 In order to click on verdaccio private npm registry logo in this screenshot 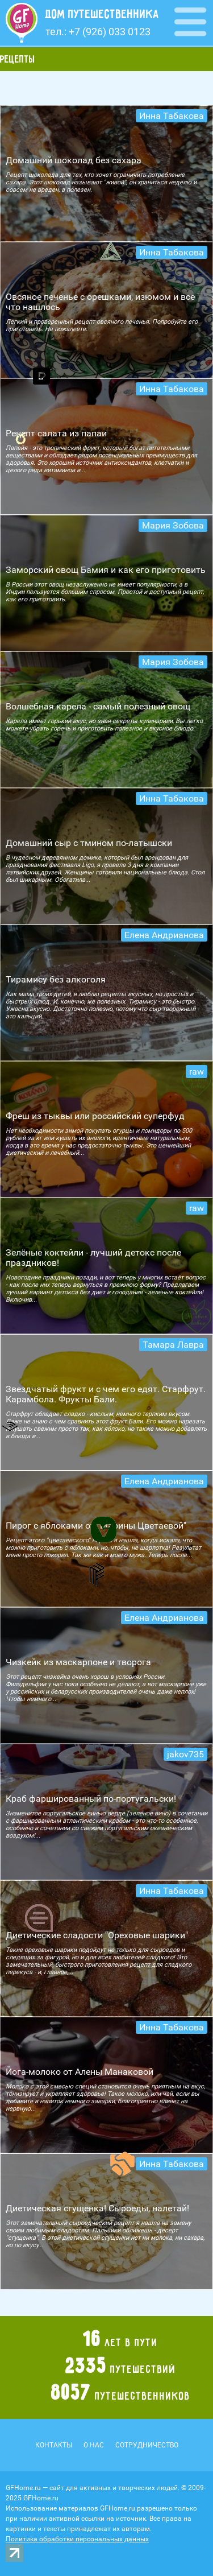, I will do `click(103, 1529)`.